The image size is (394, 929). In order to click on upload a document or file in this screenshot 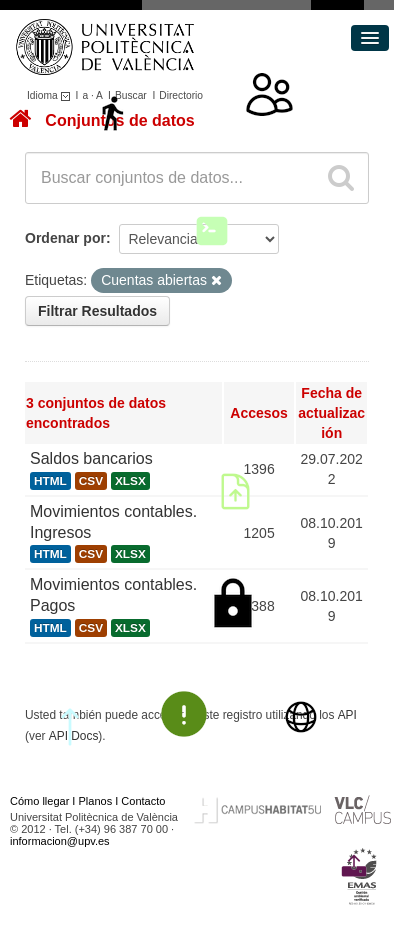, I will do `click(235, 491)`.